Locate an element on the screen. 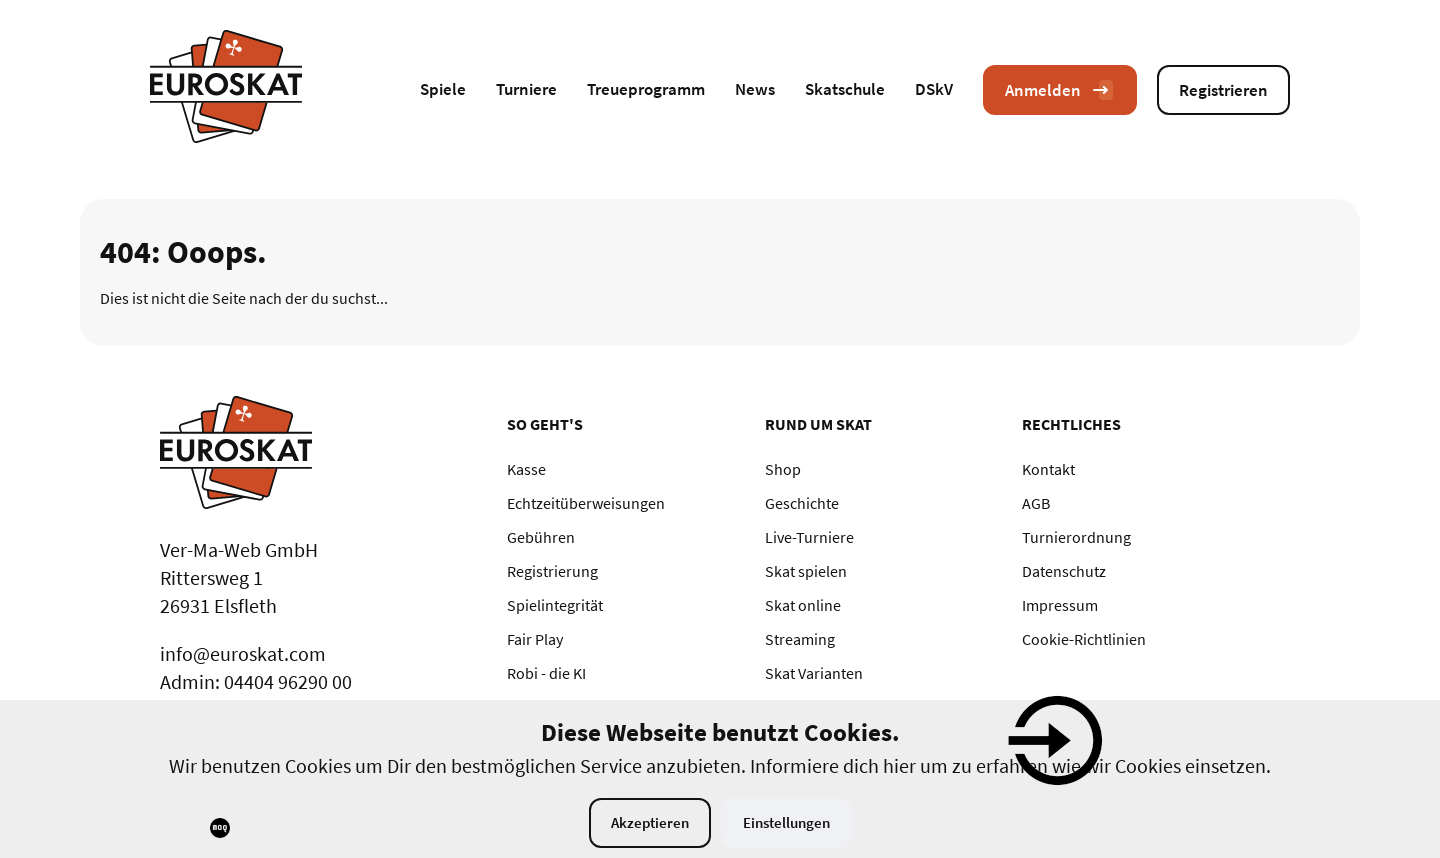 This screenshot has width=1440, height=858. moq library or framework logo is located at coordinates (220, 828).